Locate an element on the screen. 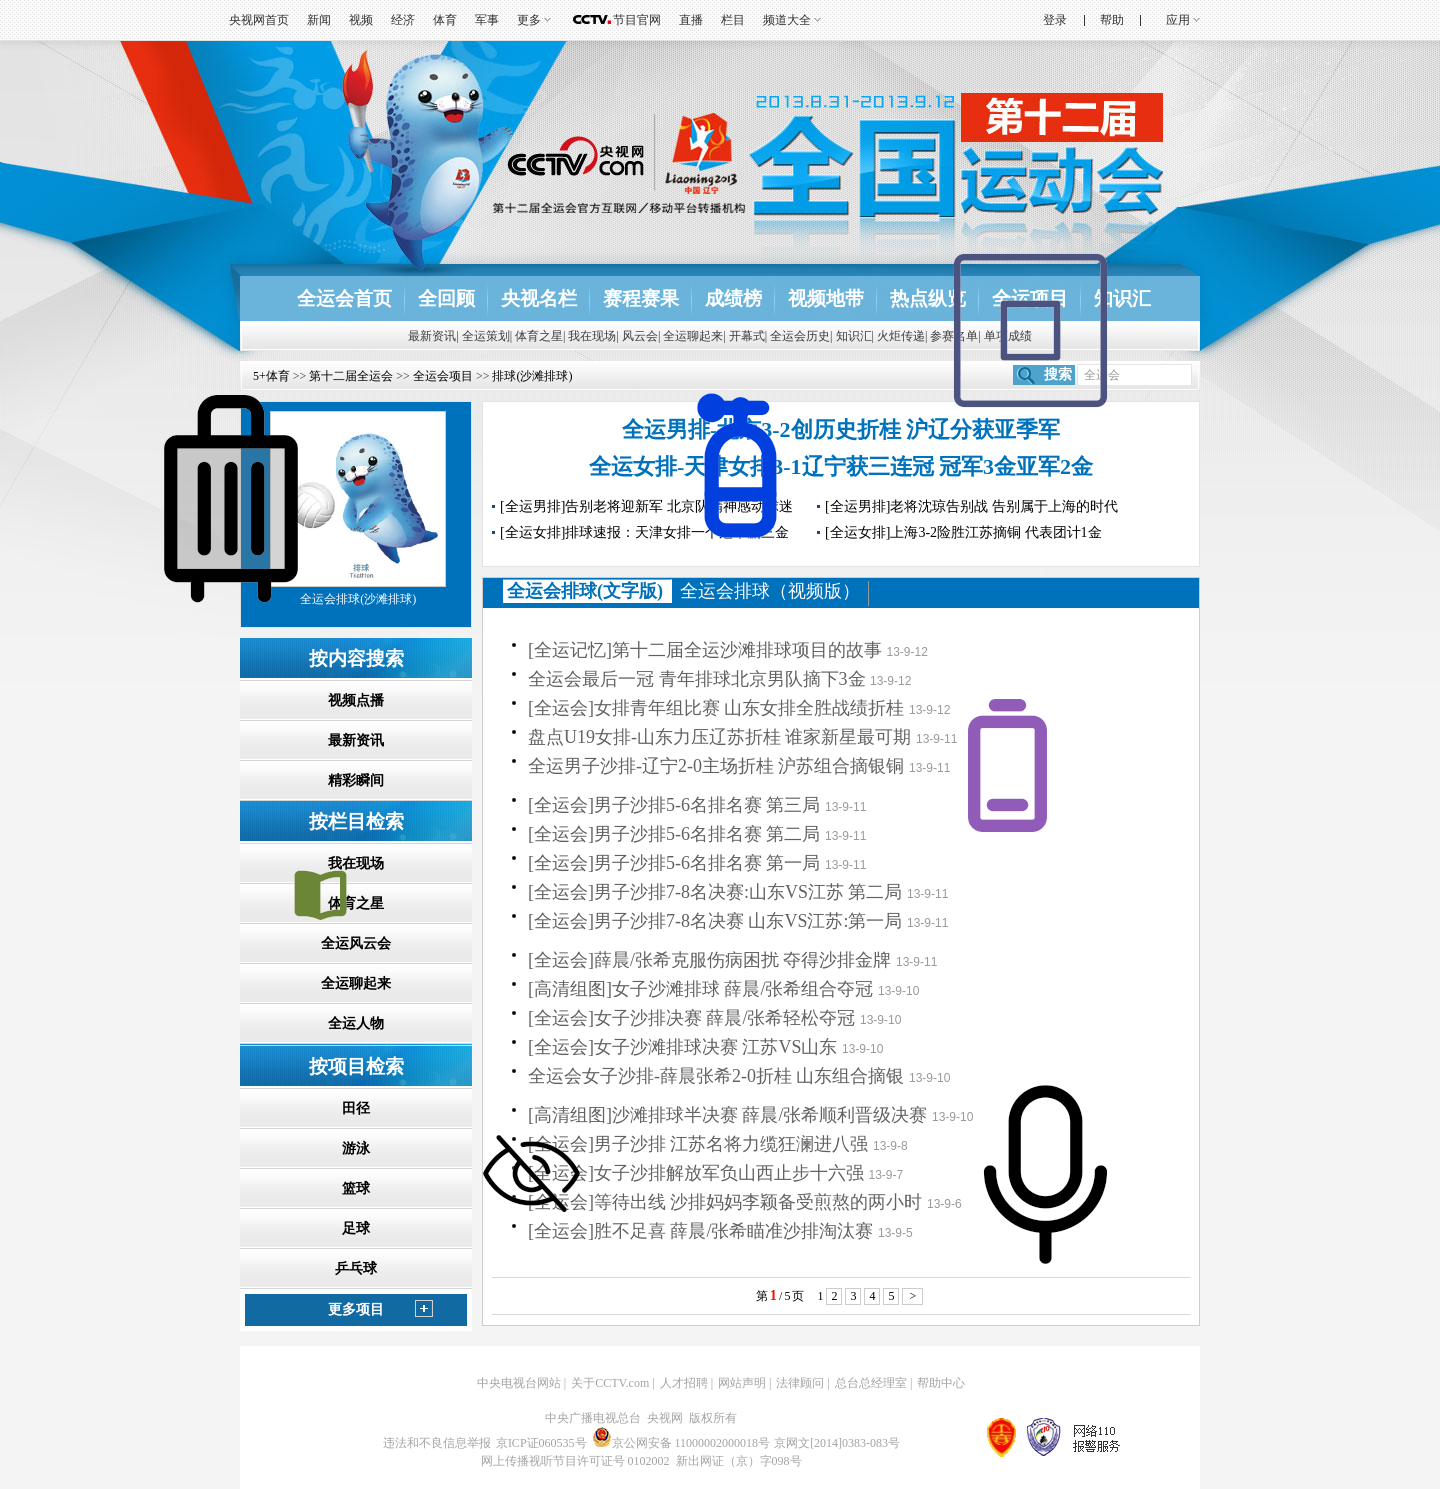  access travel or trip planning features is located at coordinates (231, 502).